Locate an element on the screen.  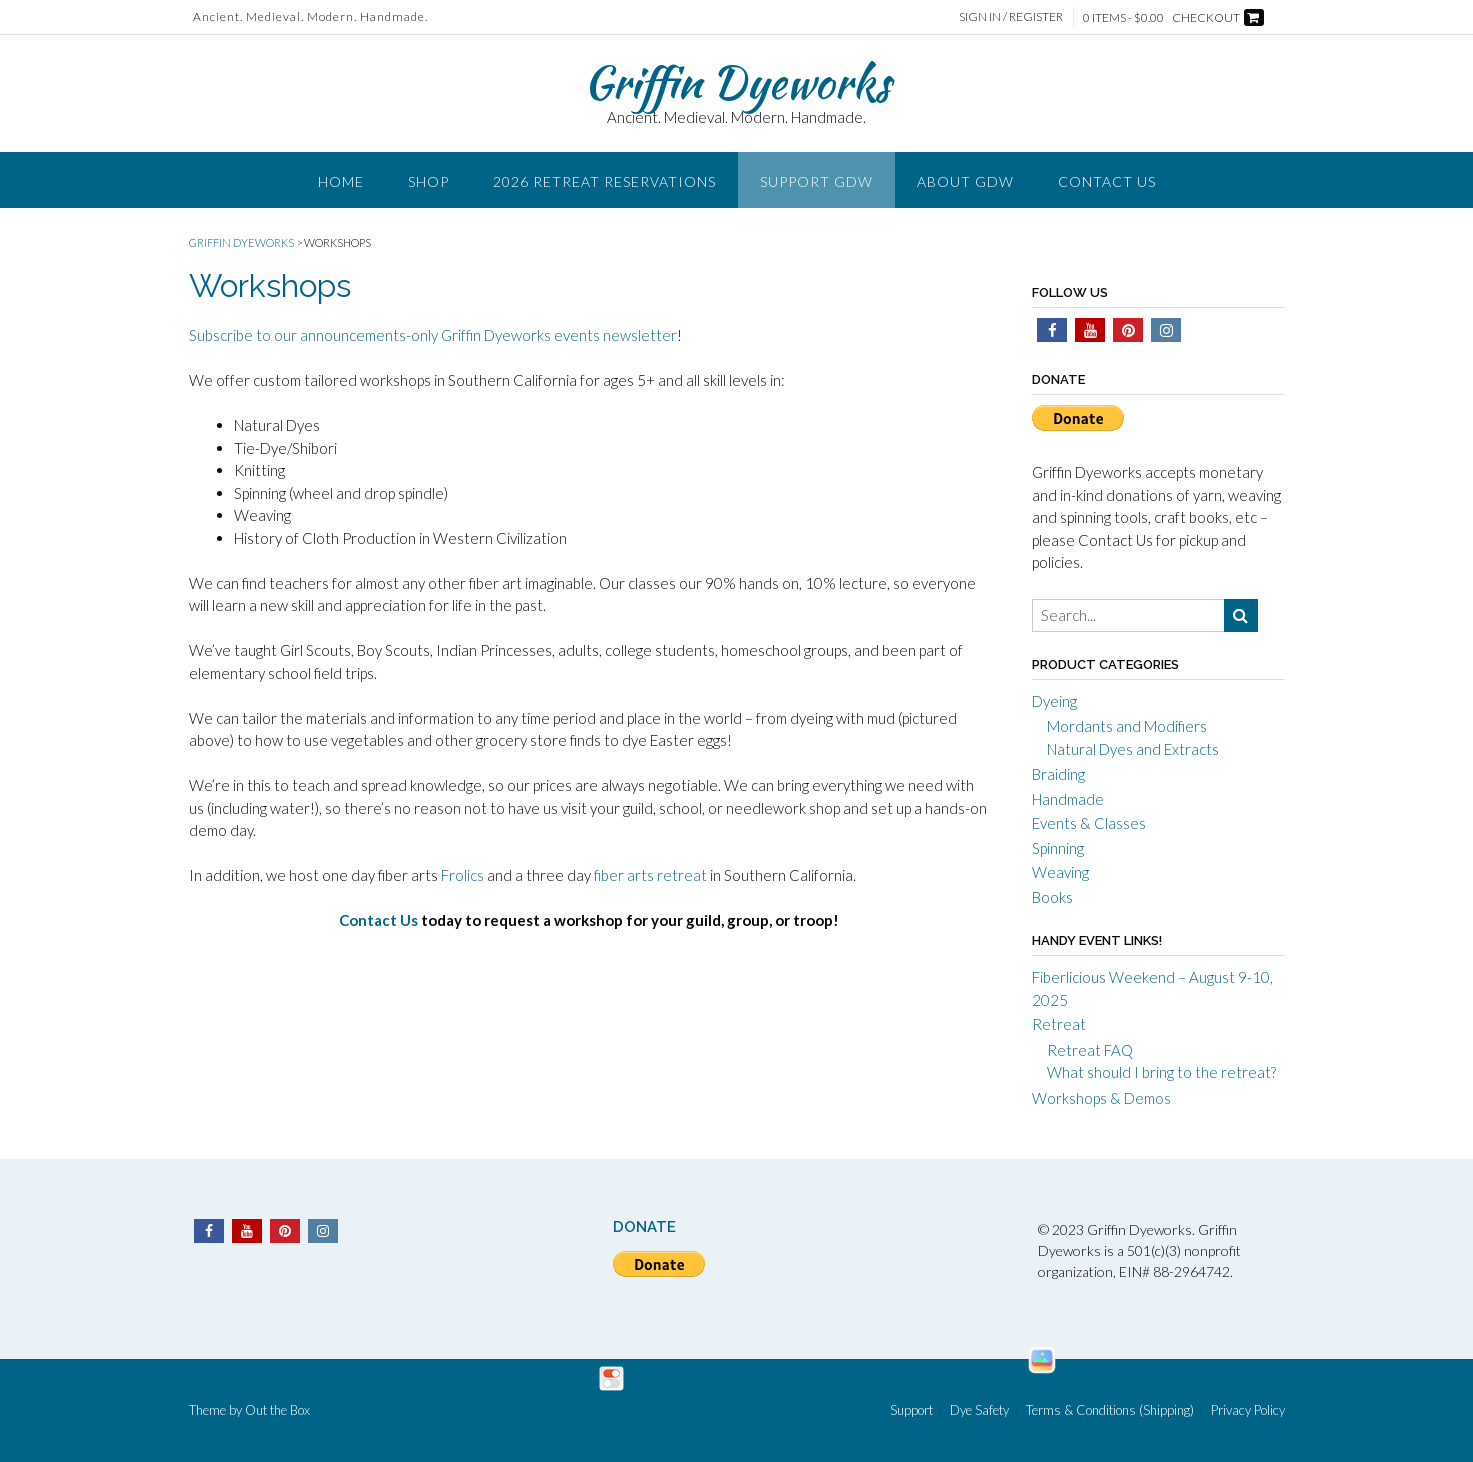
open imagefan reloaded photo viewer app is located at coordinates (1042, 1360).